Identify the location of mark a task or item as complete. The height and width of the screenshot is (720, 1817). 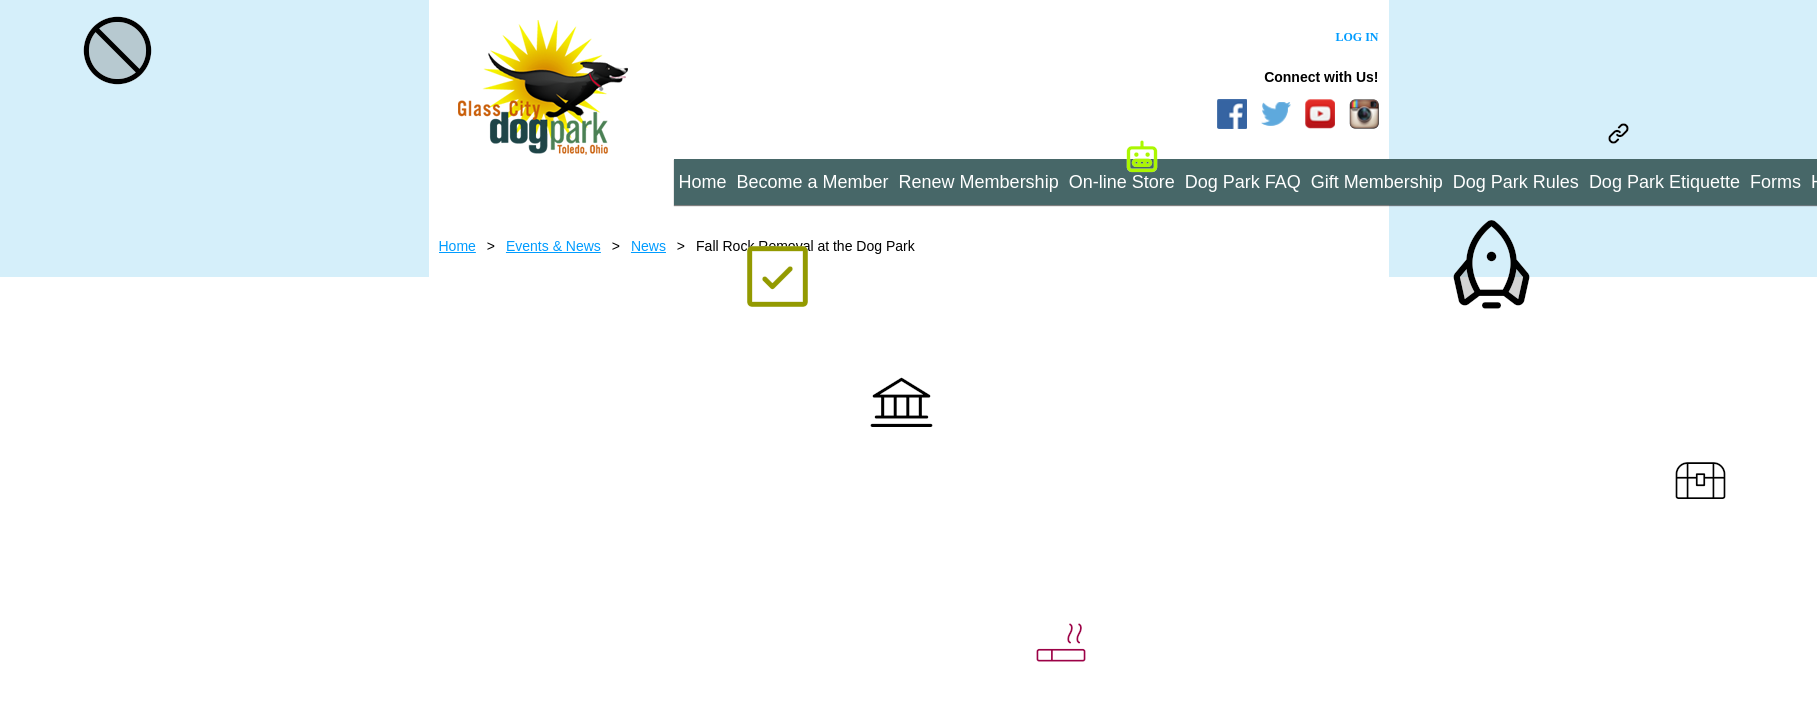
(777, 276).